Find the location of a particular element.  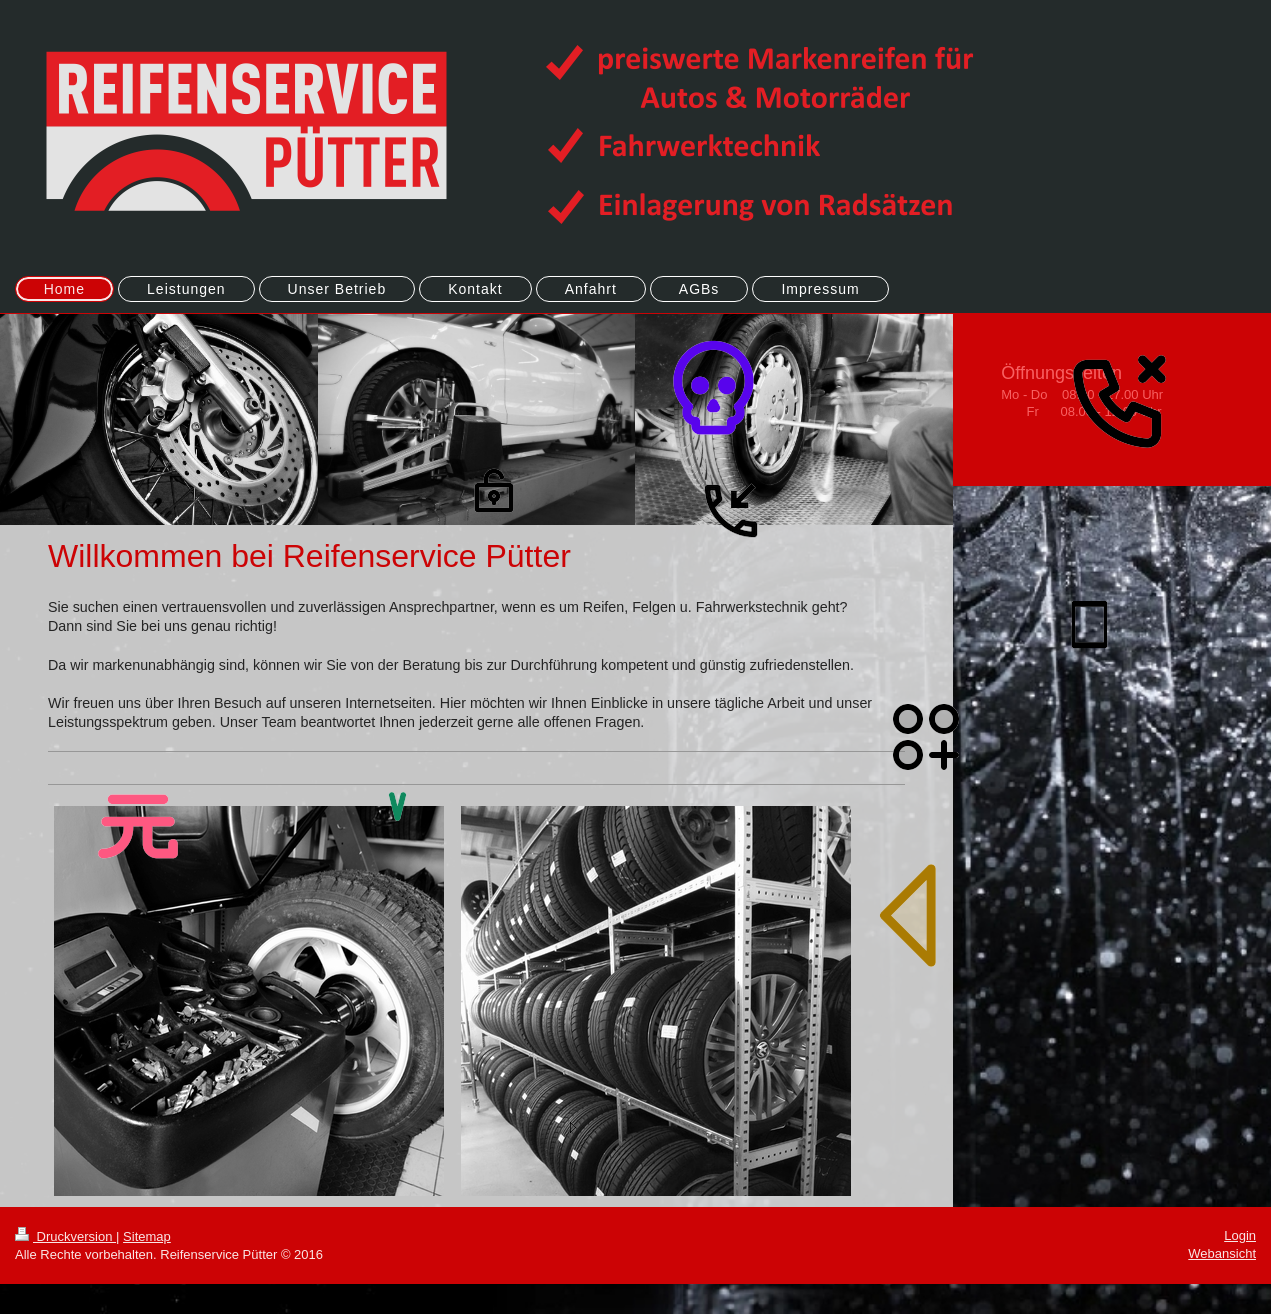

end the current phone call is located at coordinates (1119, 401).